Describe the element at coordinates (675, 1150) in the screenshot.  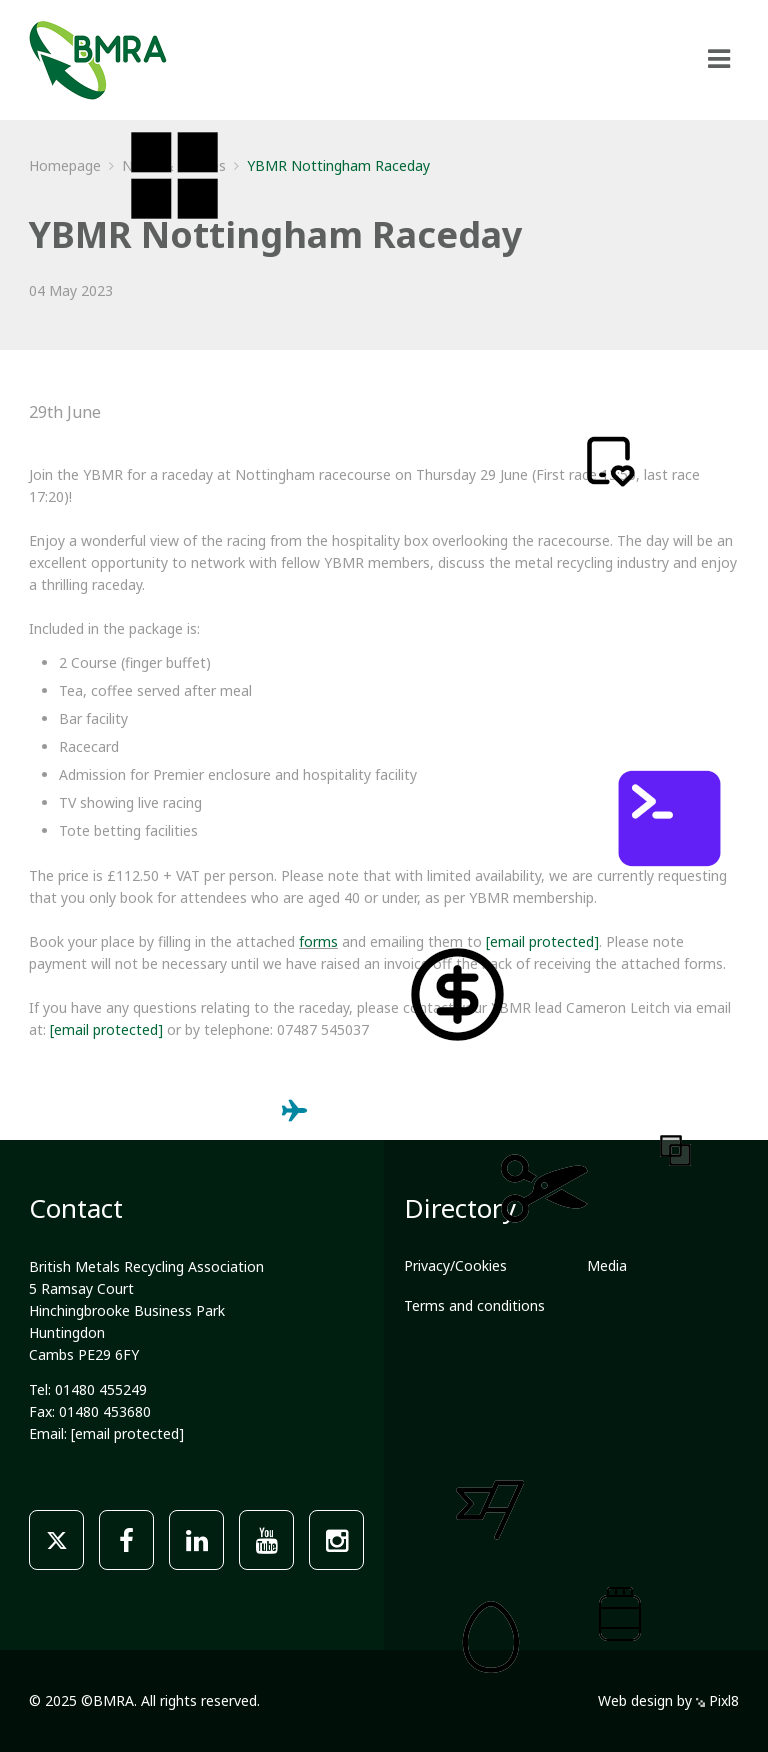
I see `exclude overlapping areas in a design tool` at that location.